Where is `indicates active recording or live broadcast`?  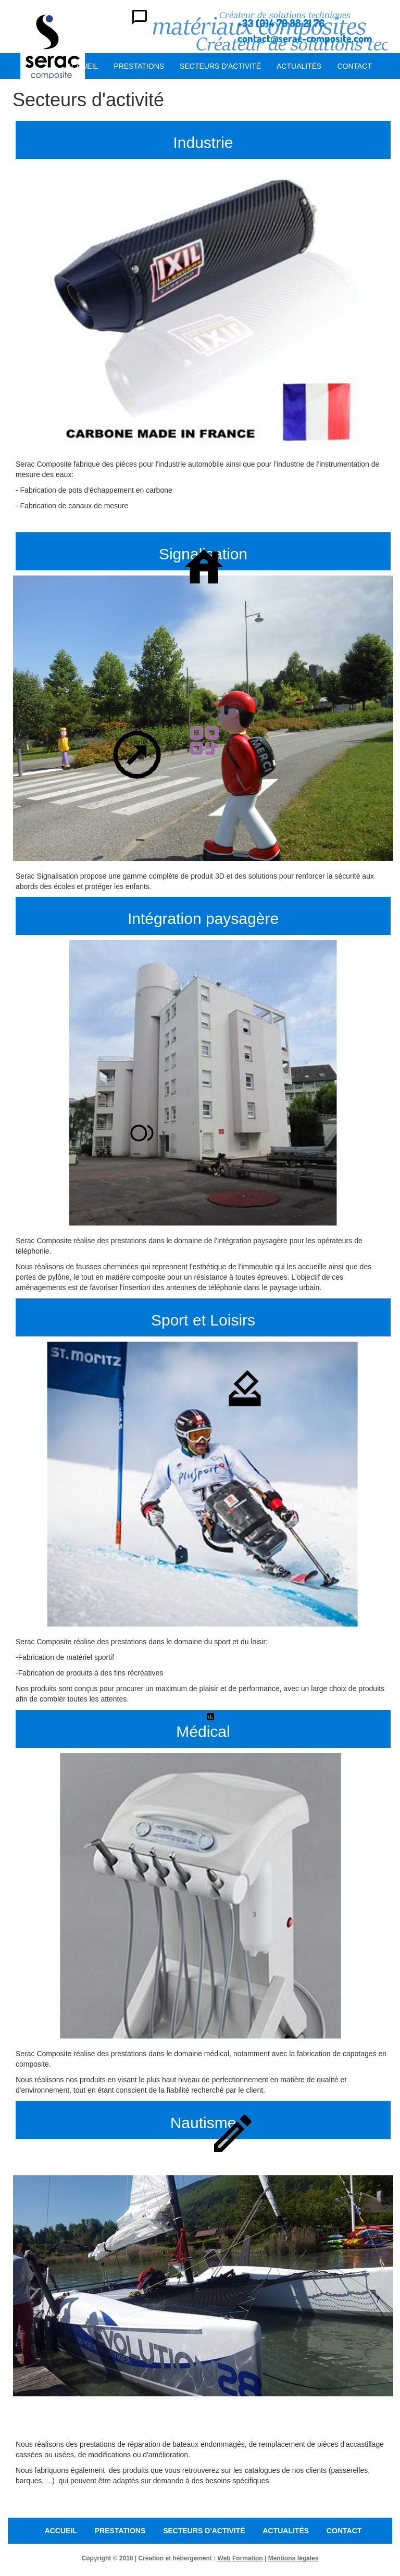 indicates active recording or live broadcast is located at coordinates (142, 1133).